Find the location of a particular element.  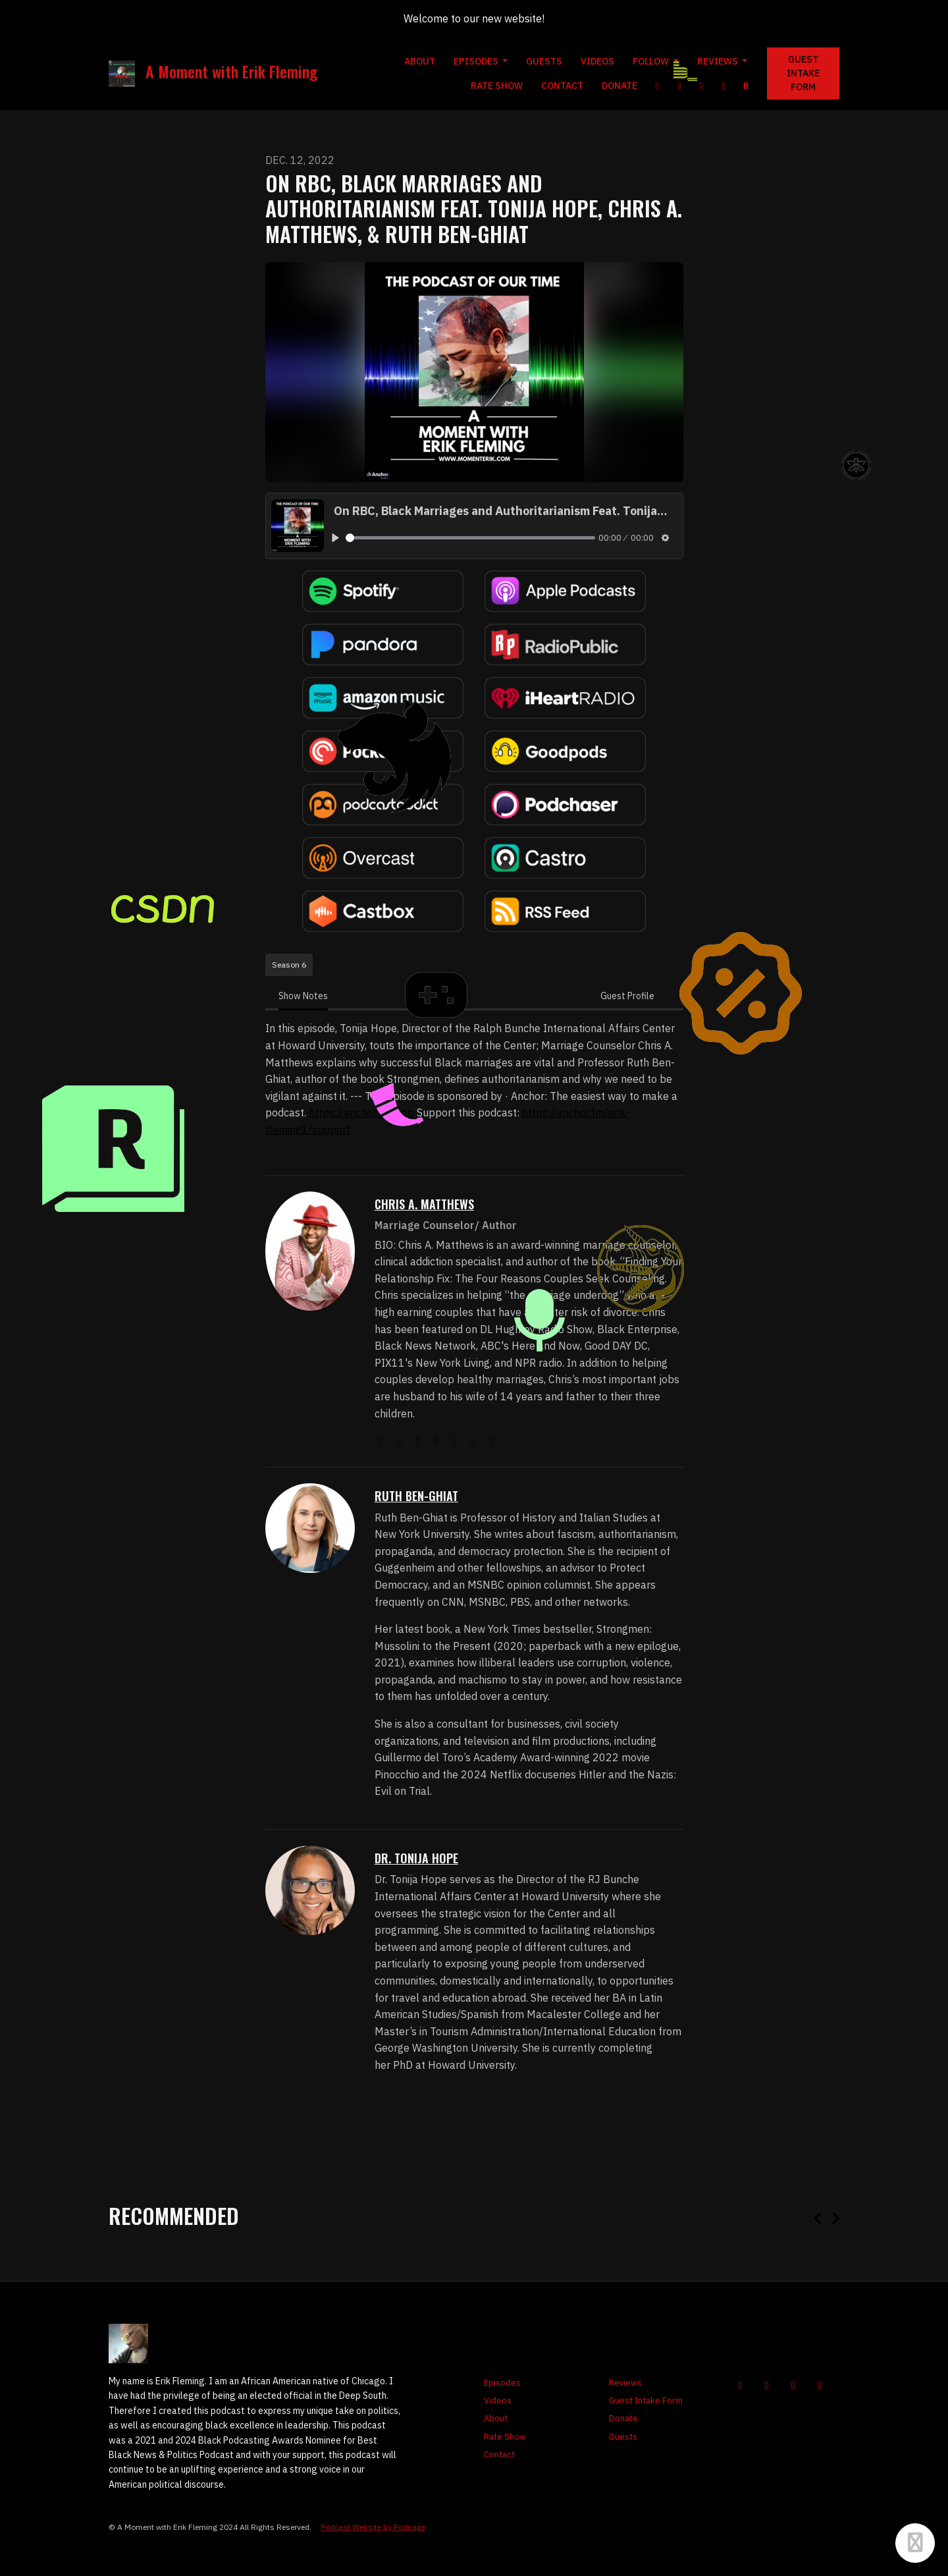

open gaming or games section is located at coordinates (436, 995).